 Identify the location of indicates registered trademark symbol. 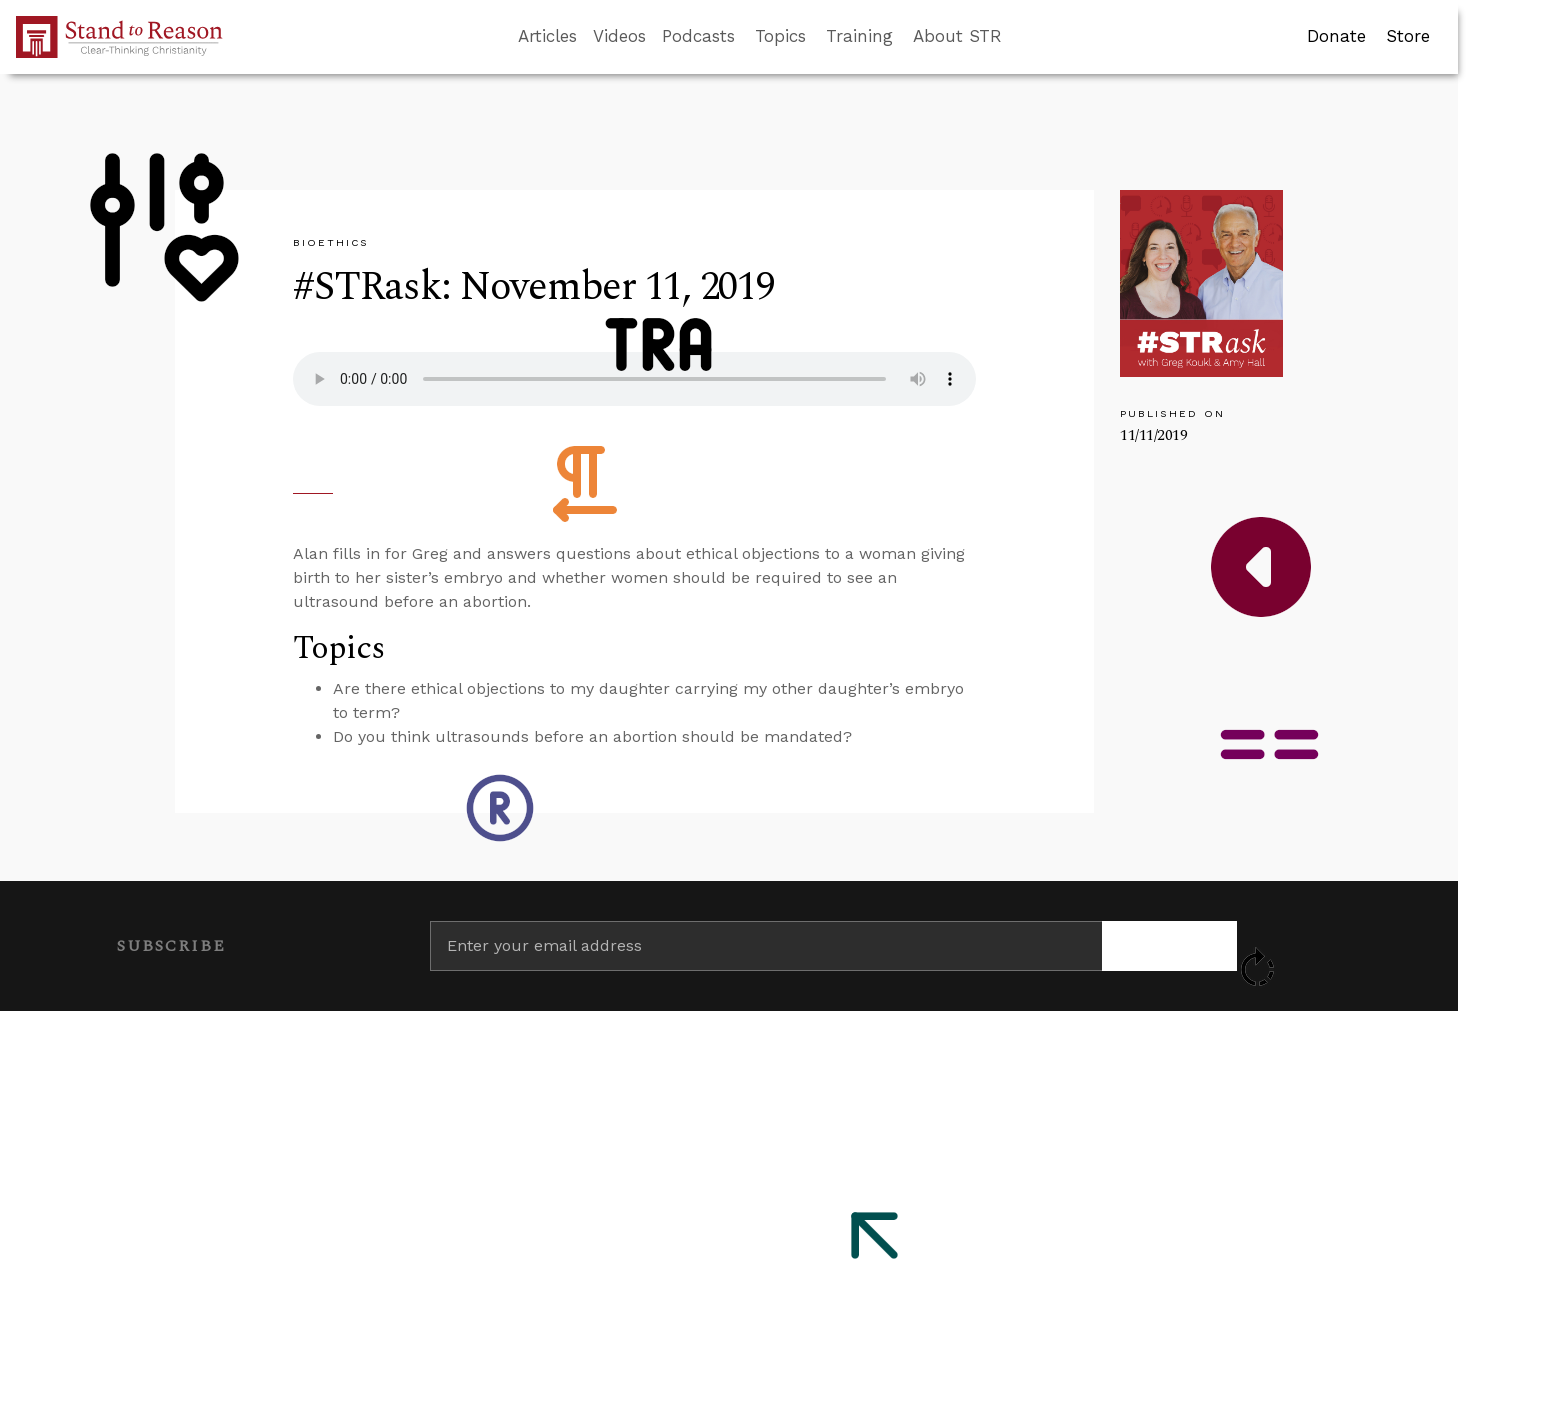
(500, 808).